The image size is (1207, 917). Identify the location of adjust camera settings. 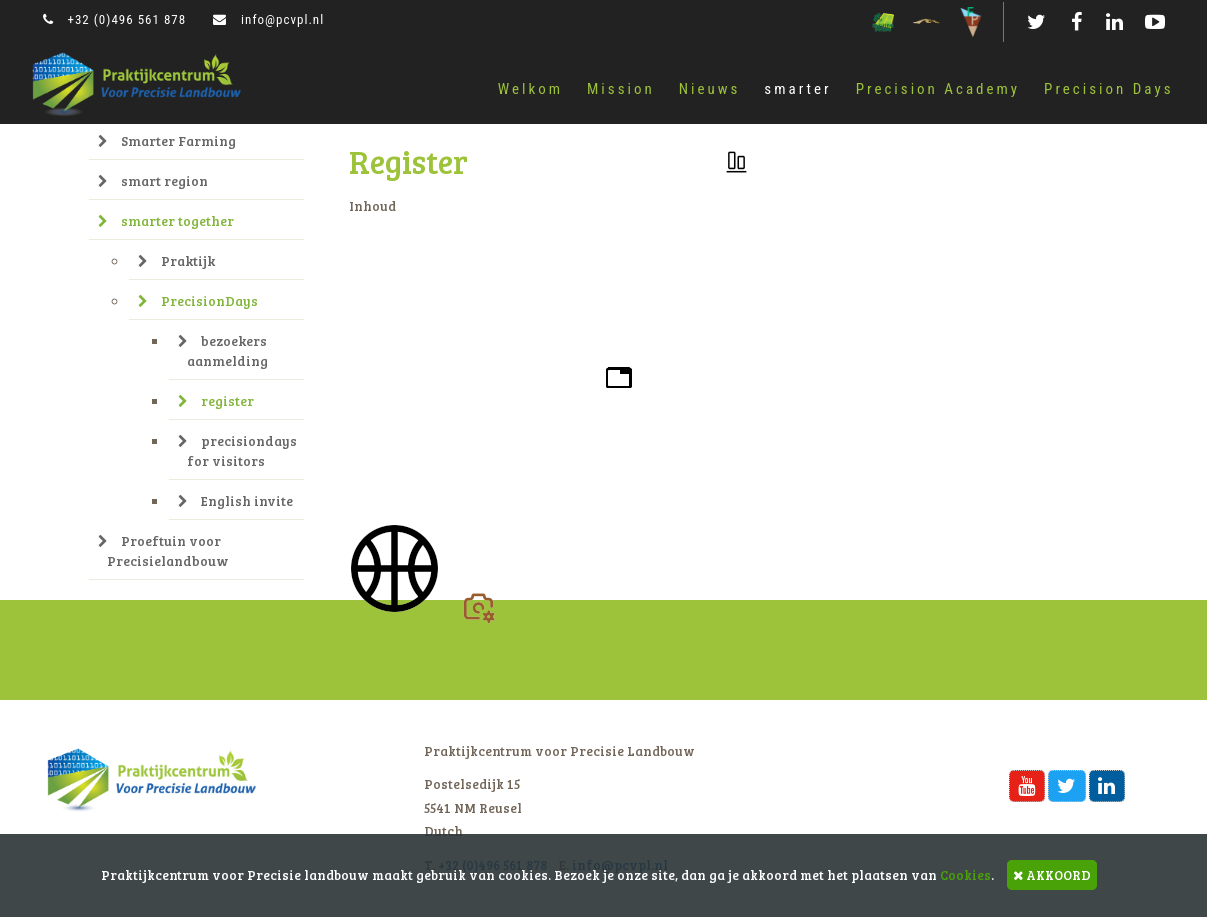
(478, 606).